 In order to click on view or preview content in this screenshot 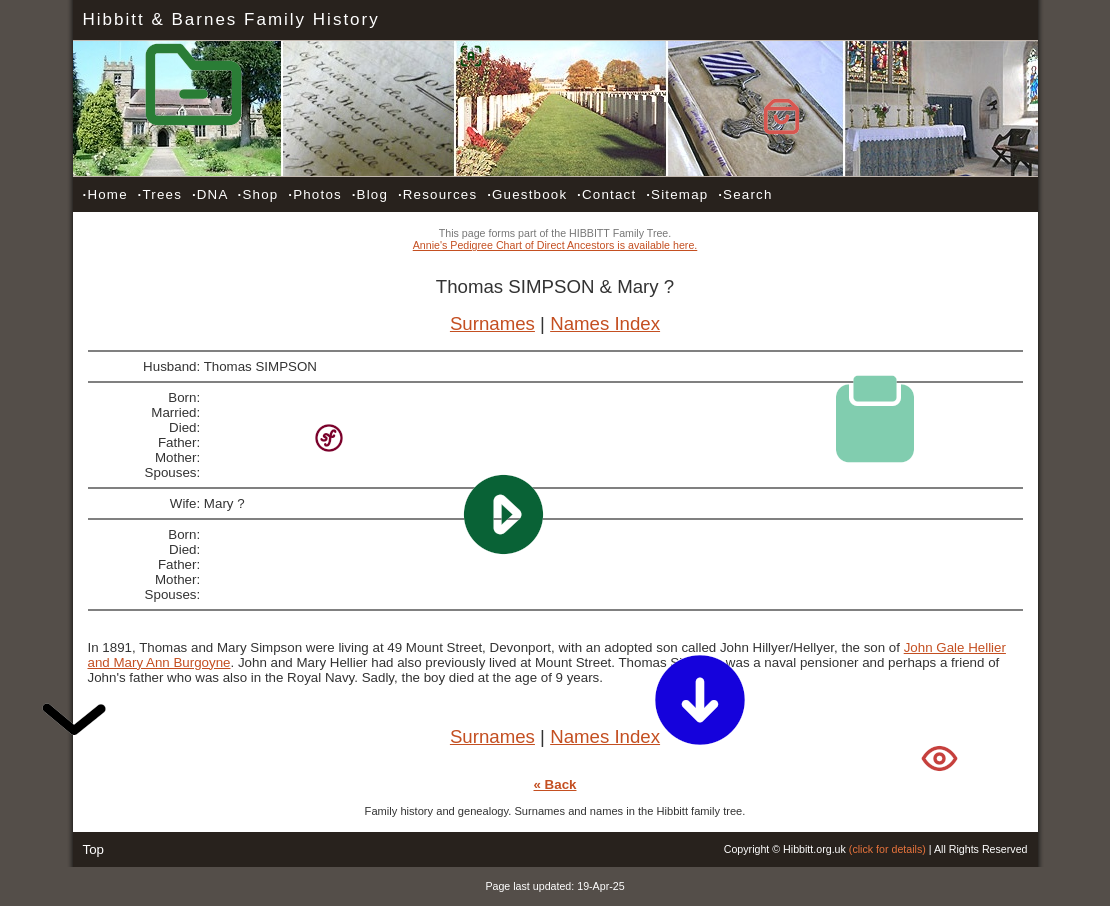, I will do `click(939, 758)`.